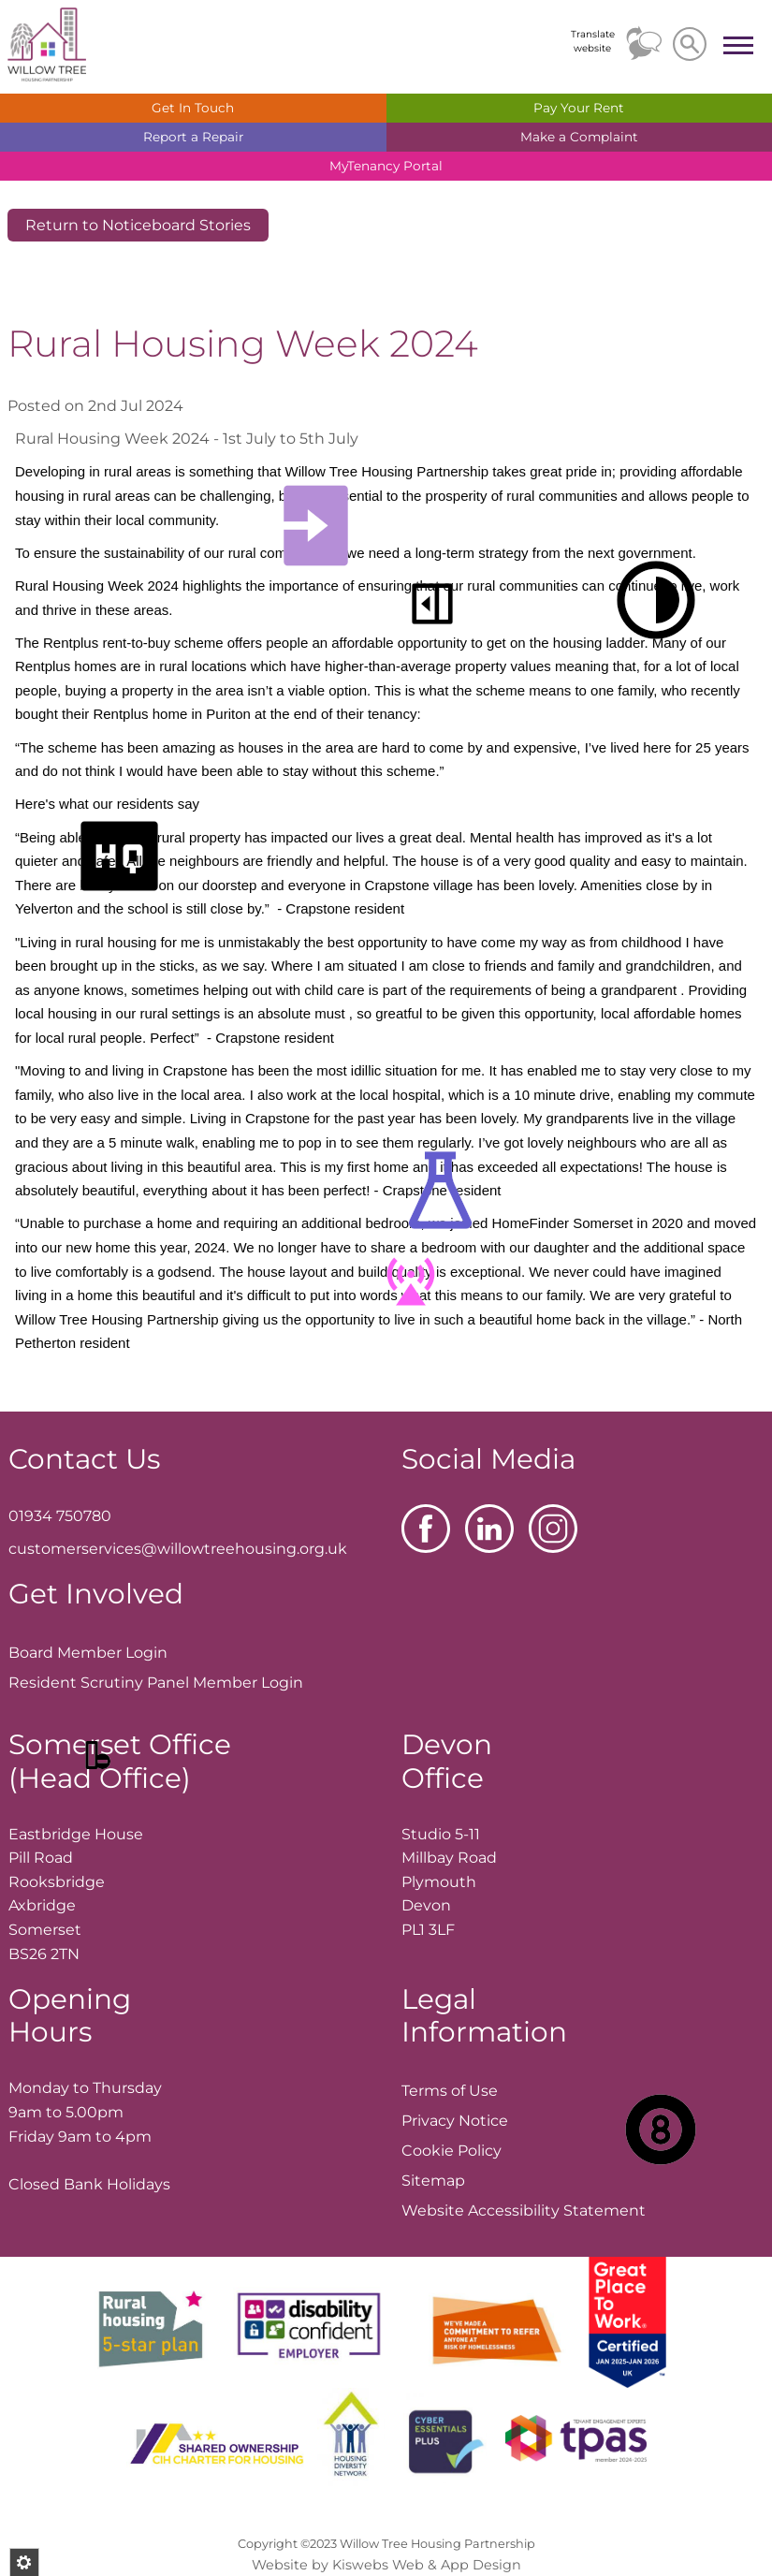 The height and width of the screenshot is (2576, 772). I want to click on indicates high quality media or streaming option, so click(119, 856).